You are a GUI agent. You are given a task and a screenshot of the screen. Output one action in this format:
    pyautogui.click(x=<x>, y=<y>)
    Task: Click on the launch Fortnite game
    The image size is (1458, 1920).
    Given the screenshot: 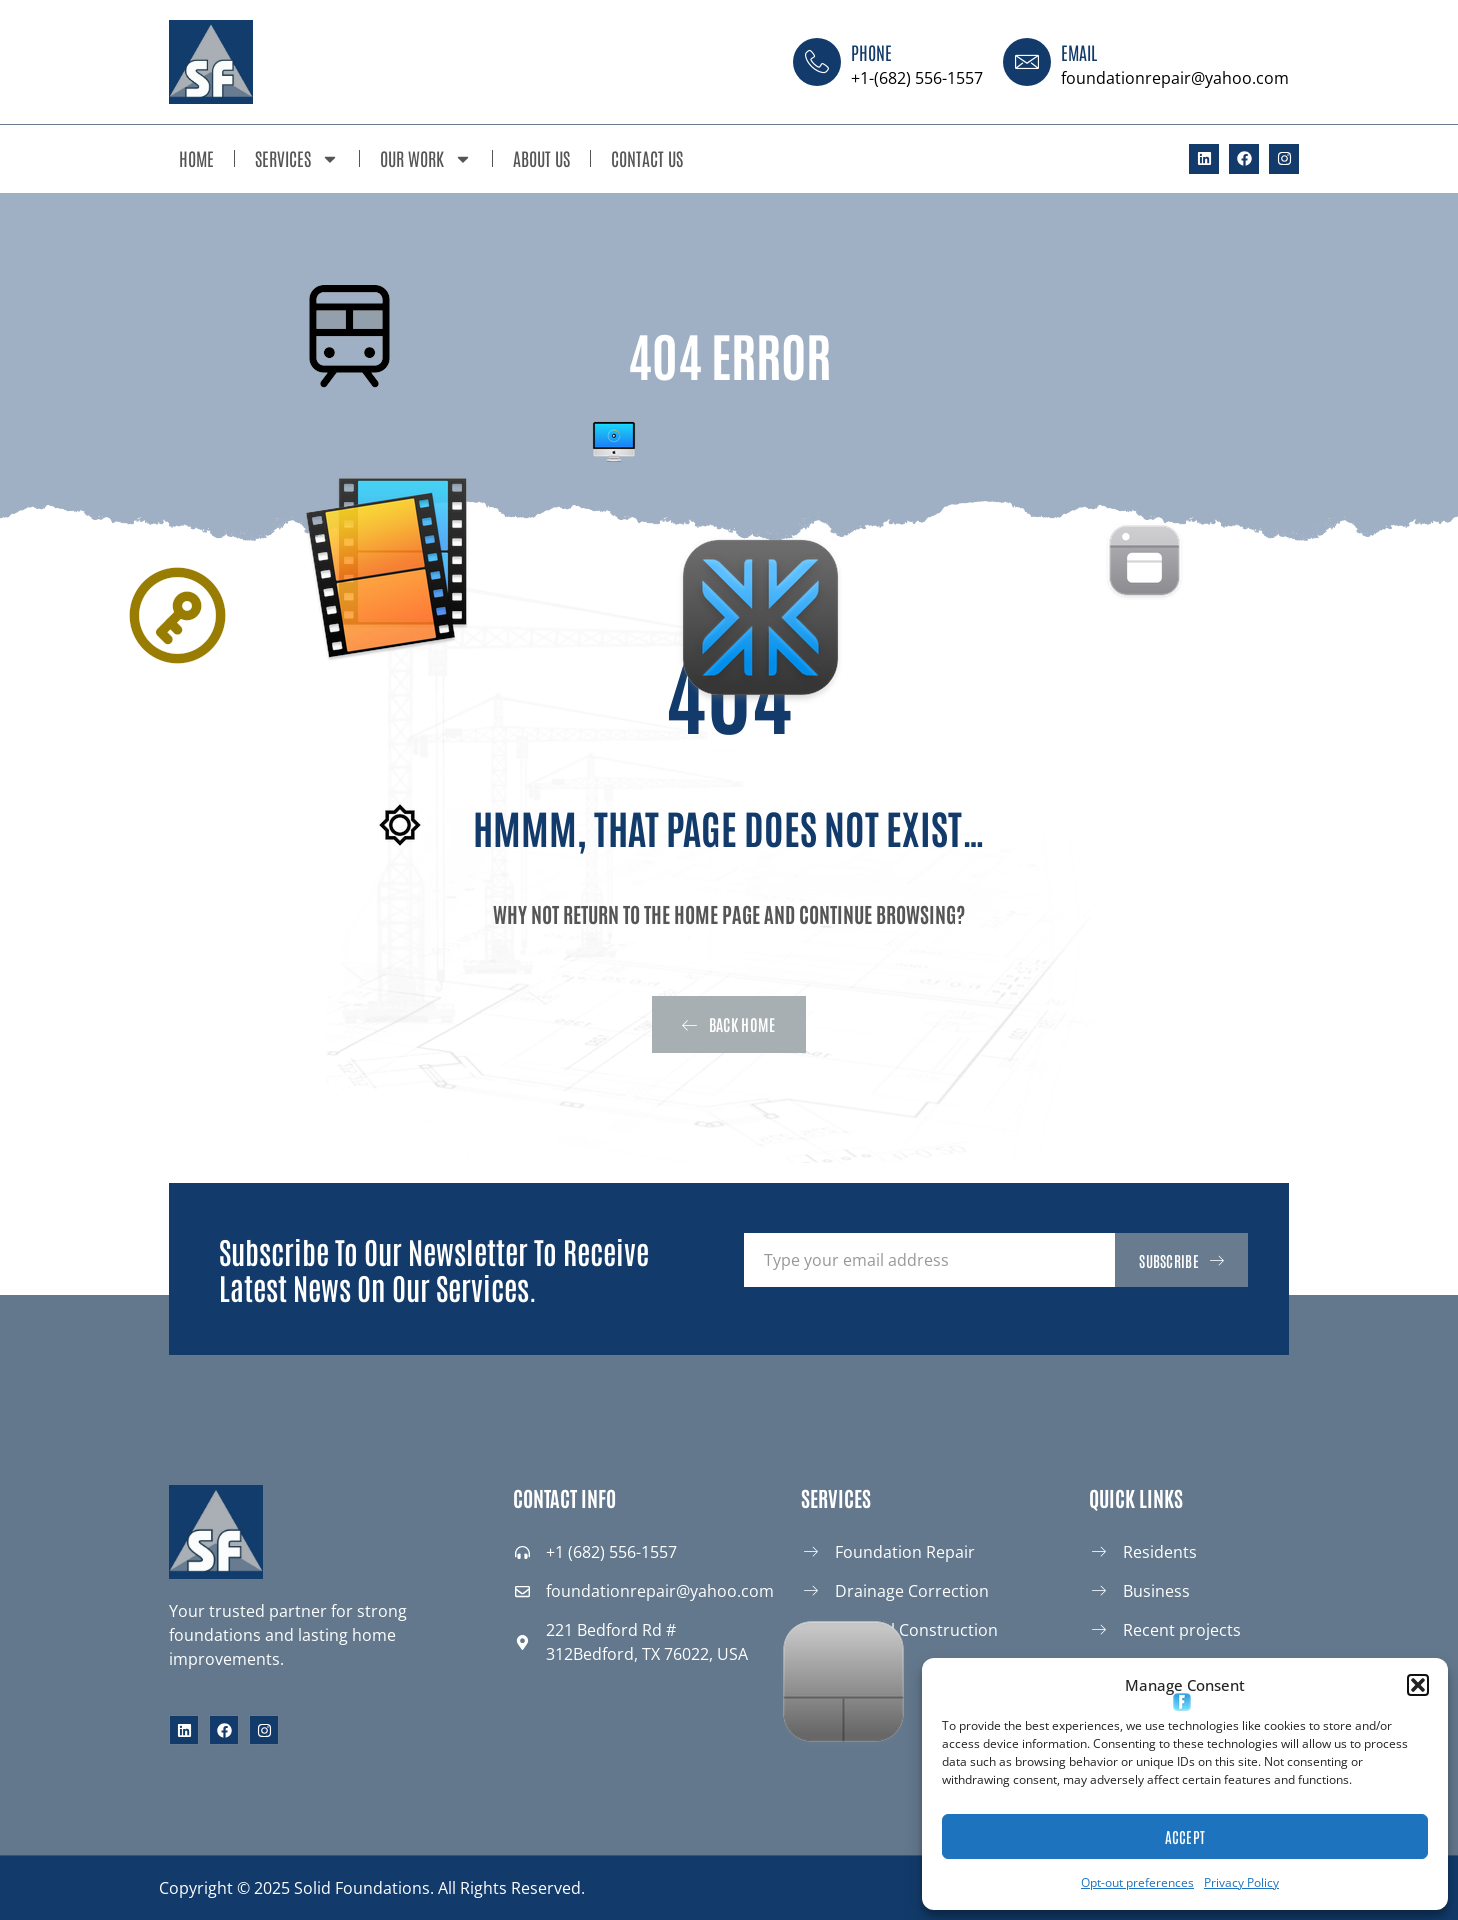 What is the action you would take?
    pyautogui.click(x=1182, y=1702)
    